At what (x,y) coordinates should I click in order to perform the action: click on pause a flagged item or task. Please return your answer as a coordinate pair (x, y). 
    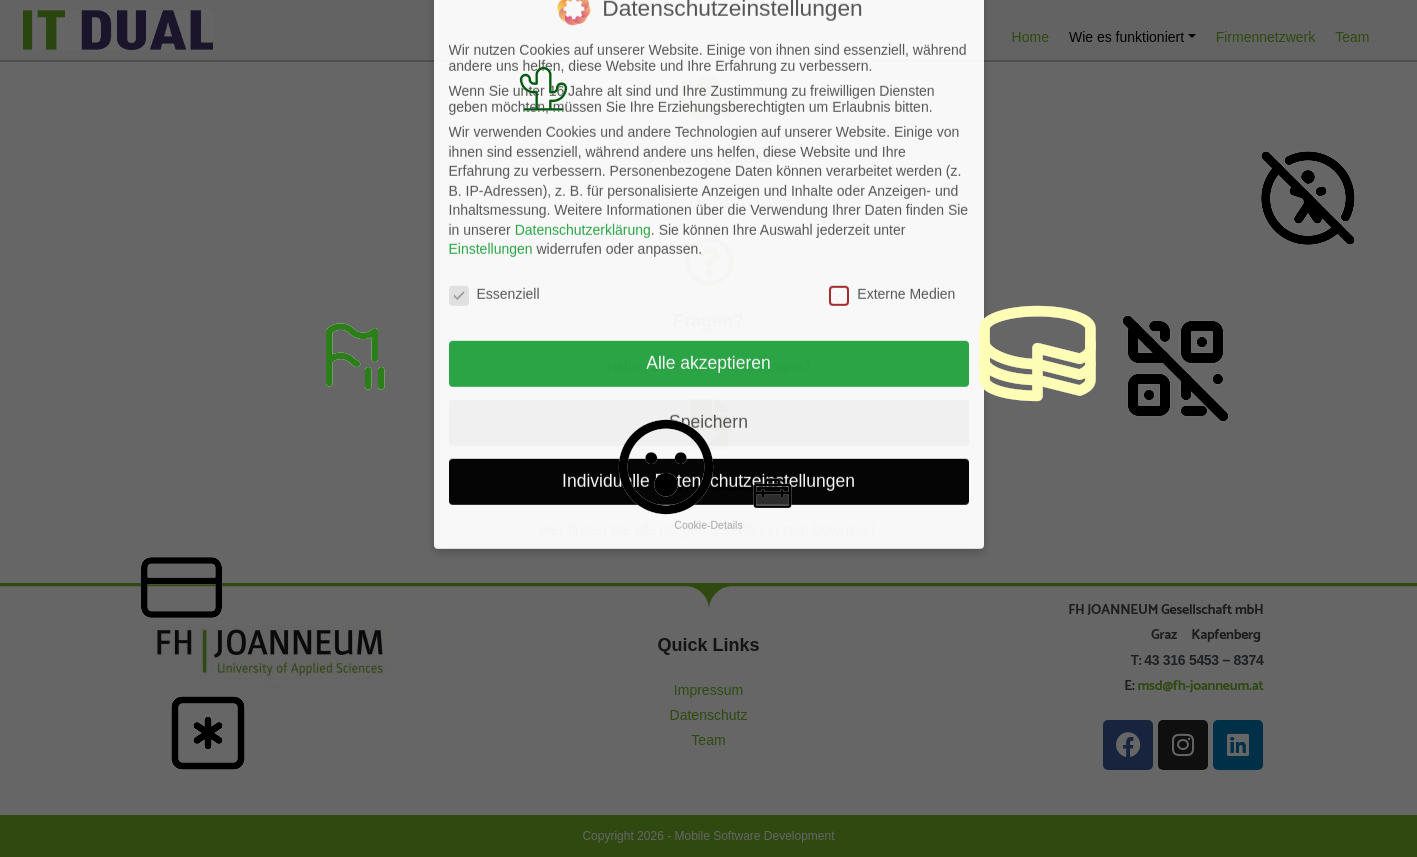
    Looking at the image, I should click on (352, 354).